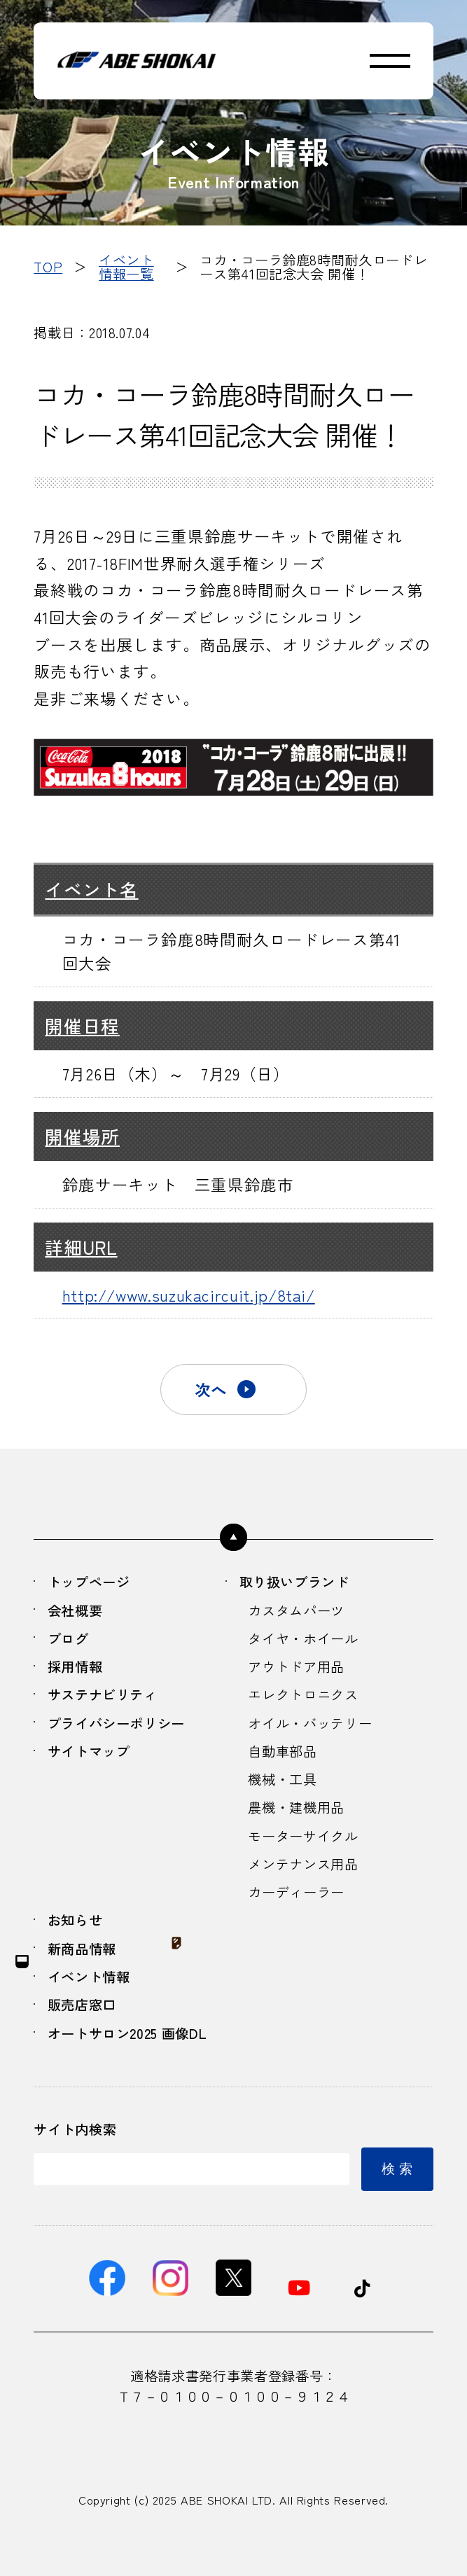 This screenshot has width=467, height=2576. I want to click on access bar or drinks menu, so click(22, 1961).